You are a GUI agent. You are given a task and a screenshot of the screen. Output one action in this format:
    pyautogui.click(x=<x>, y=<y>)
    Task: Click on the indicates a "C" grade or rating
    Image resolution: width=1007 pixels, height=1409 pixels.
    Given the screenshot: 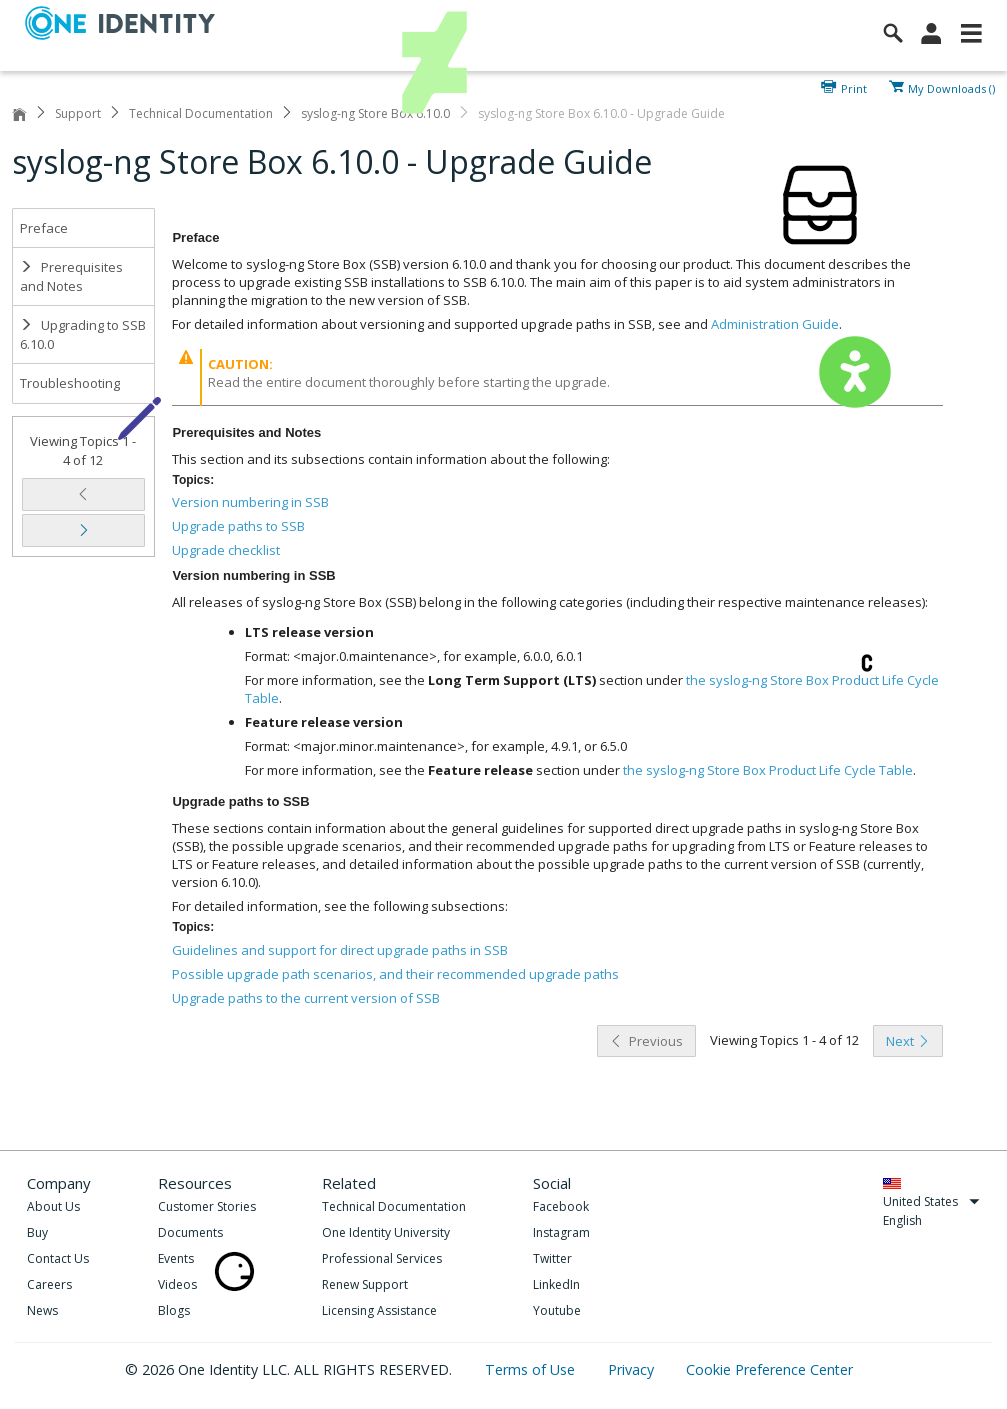 What is the action you would take?
    pyautogui.click(x=867, y=663)
    